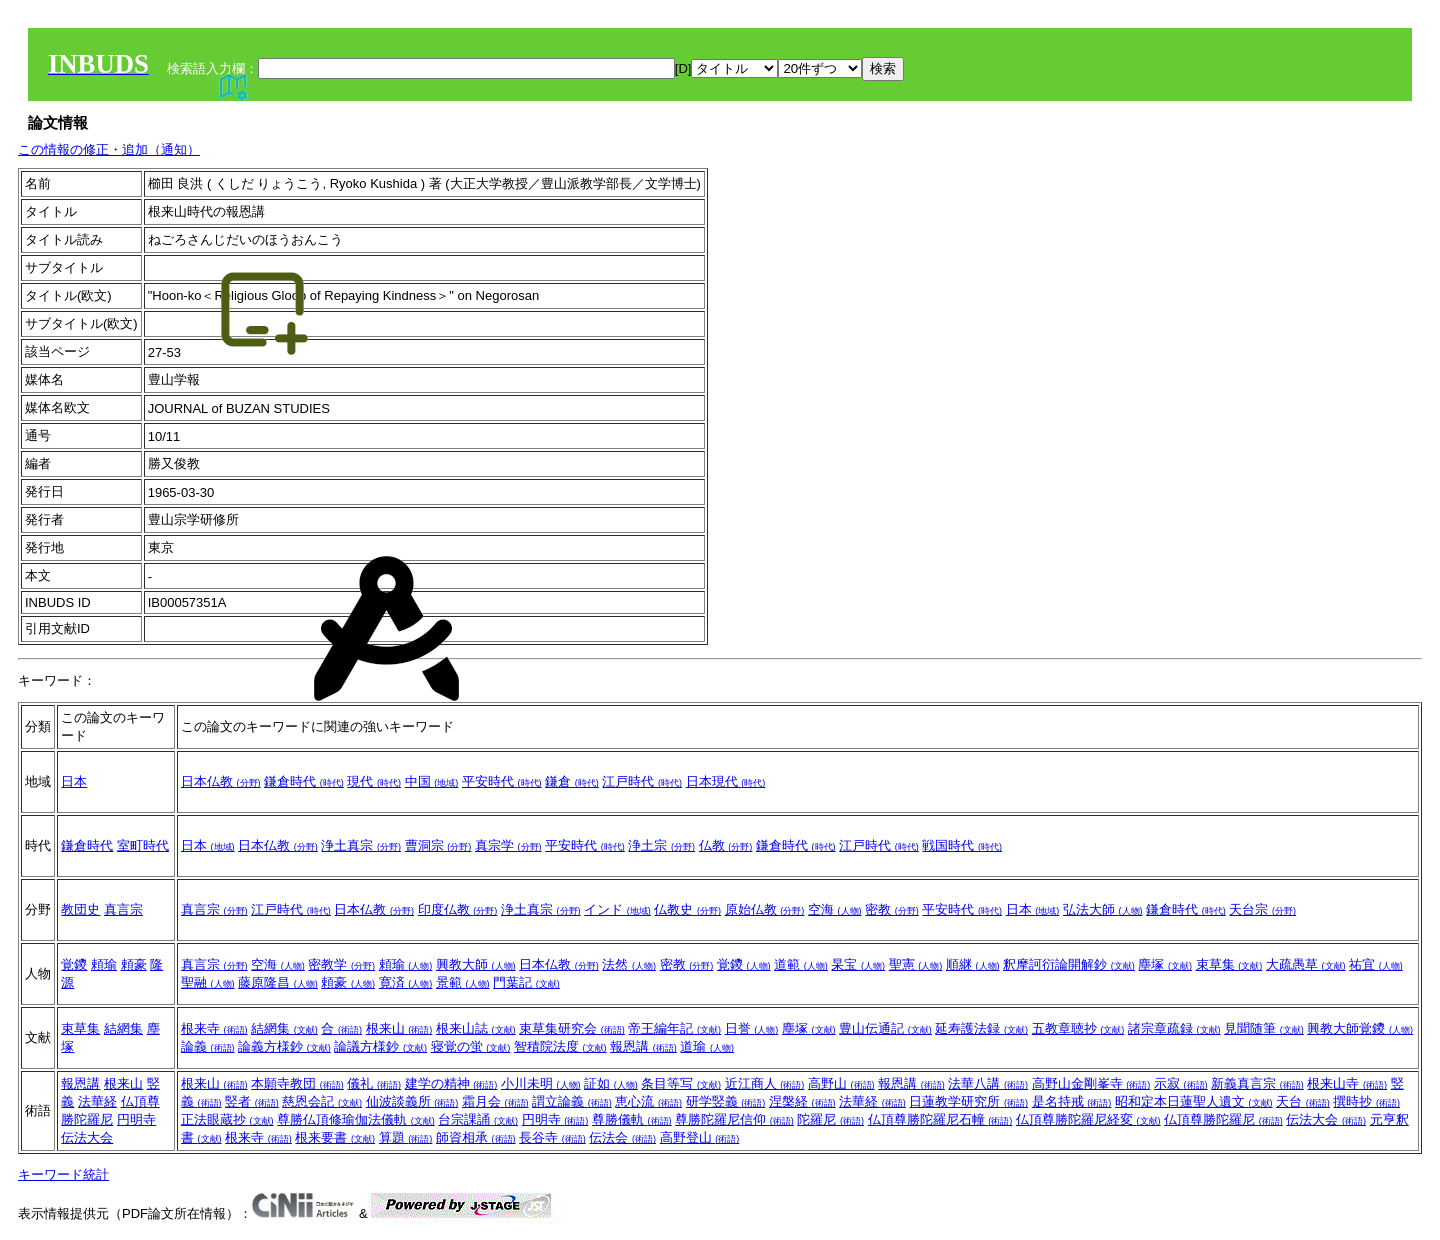 This screenshot has width=1440, height=1240. I want to click on add a new iPad or tablet device, so click(262, 309).